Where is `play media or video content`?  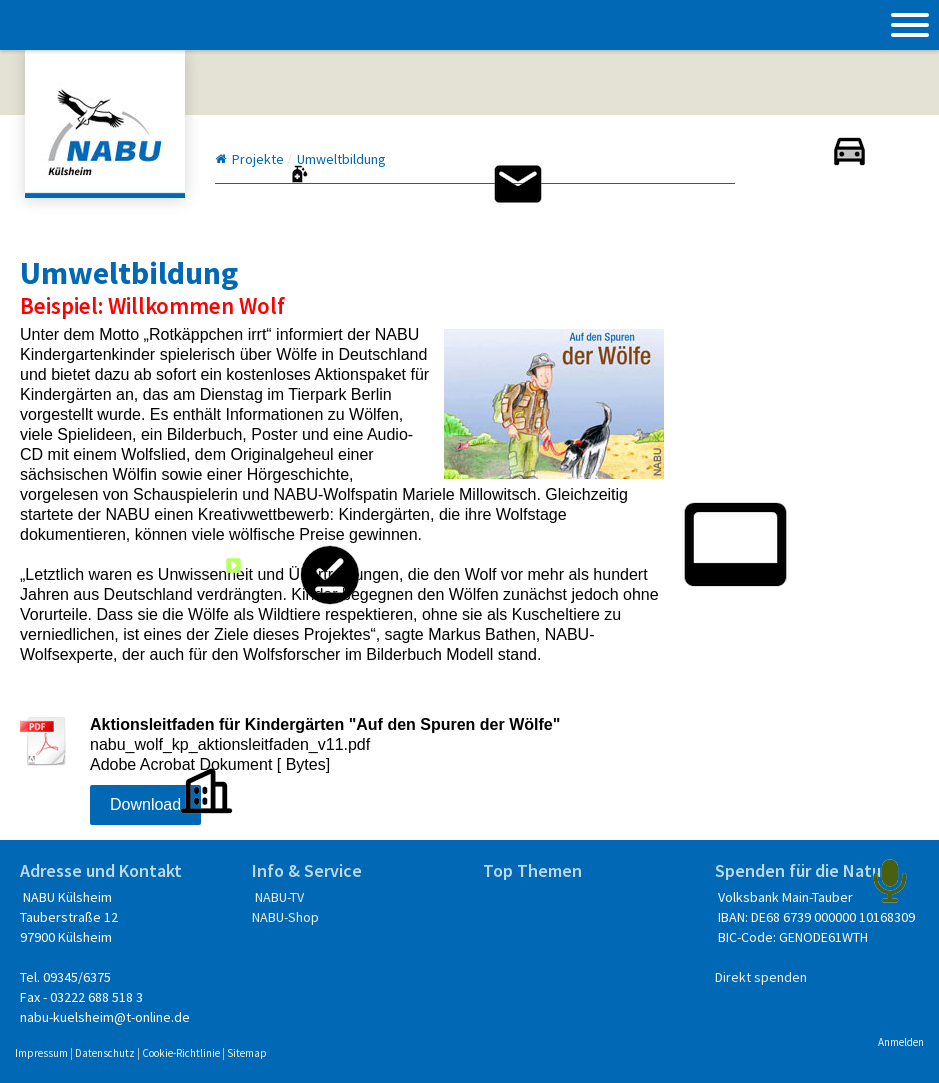 play media or video content is located at coordinates (233, 565).